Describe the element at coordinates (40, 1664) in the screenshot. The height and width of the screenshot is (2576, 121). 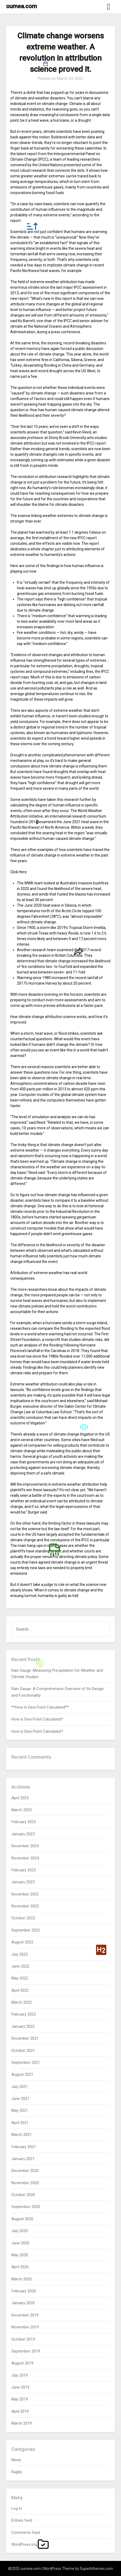
I see `activate magnetic snap or alignment tool` at that location.